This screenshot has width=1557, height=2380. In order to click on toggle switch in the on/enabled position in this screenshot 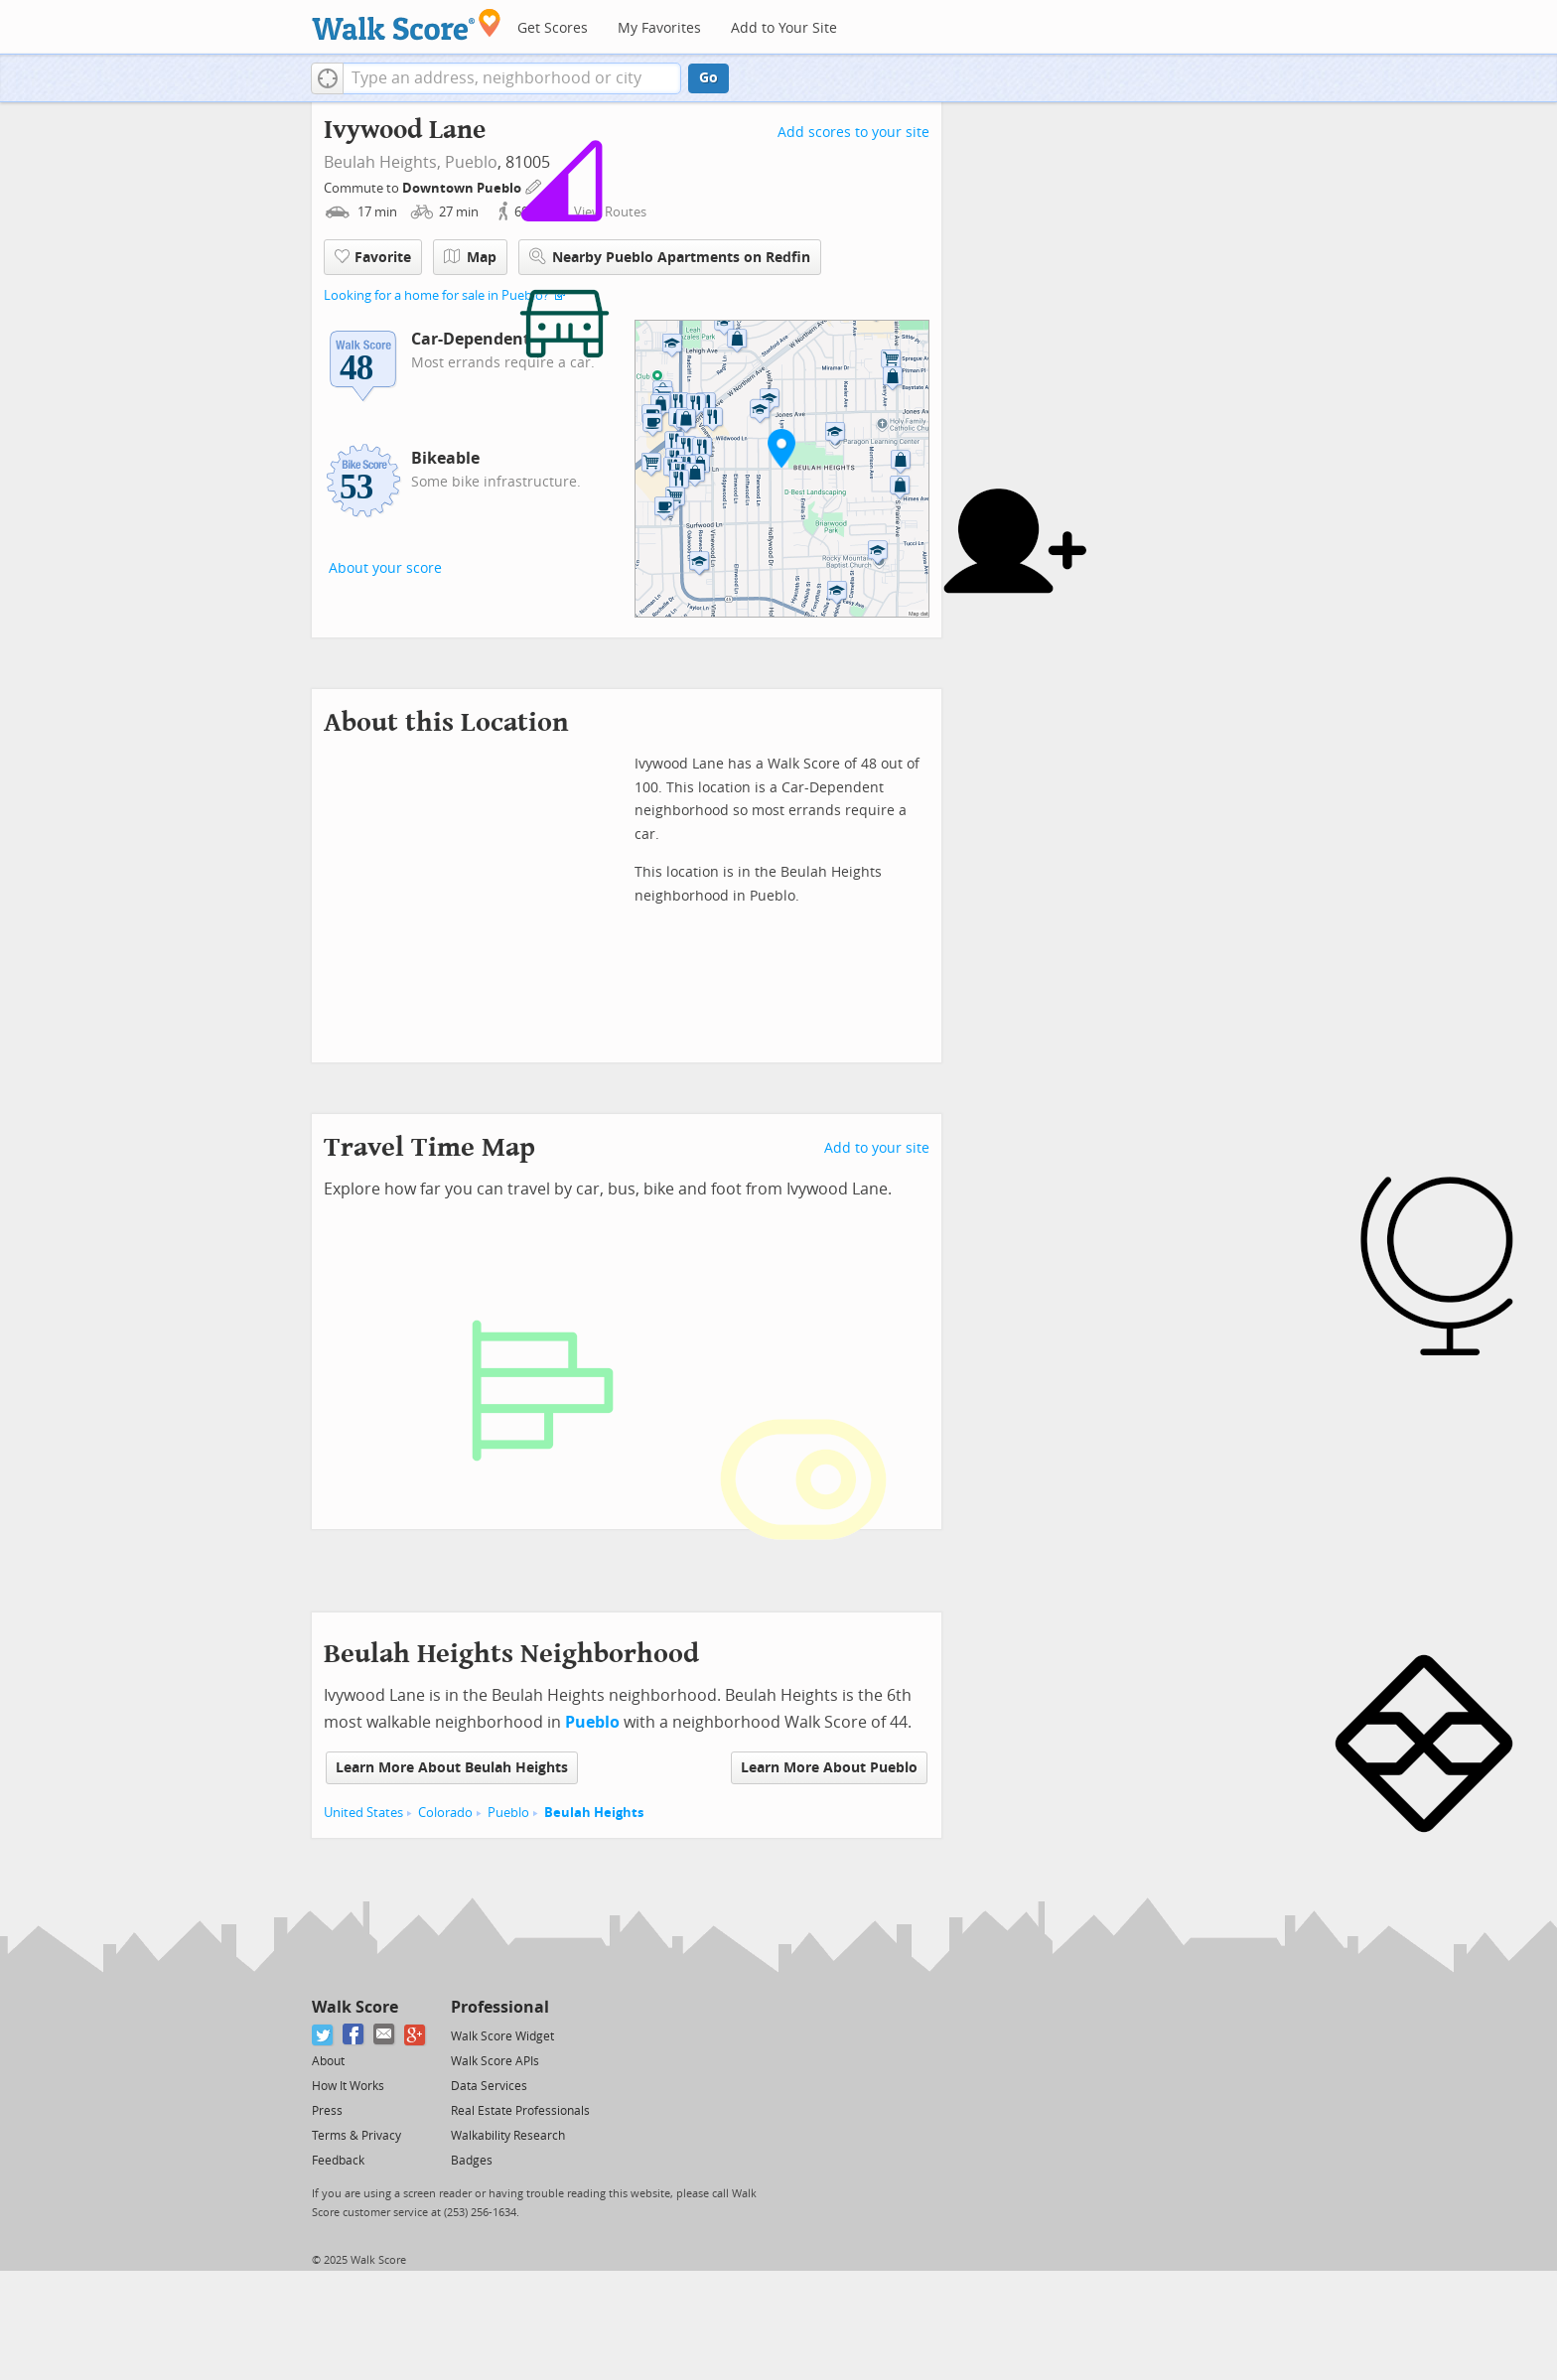, I will do `click(803, 1479)`.